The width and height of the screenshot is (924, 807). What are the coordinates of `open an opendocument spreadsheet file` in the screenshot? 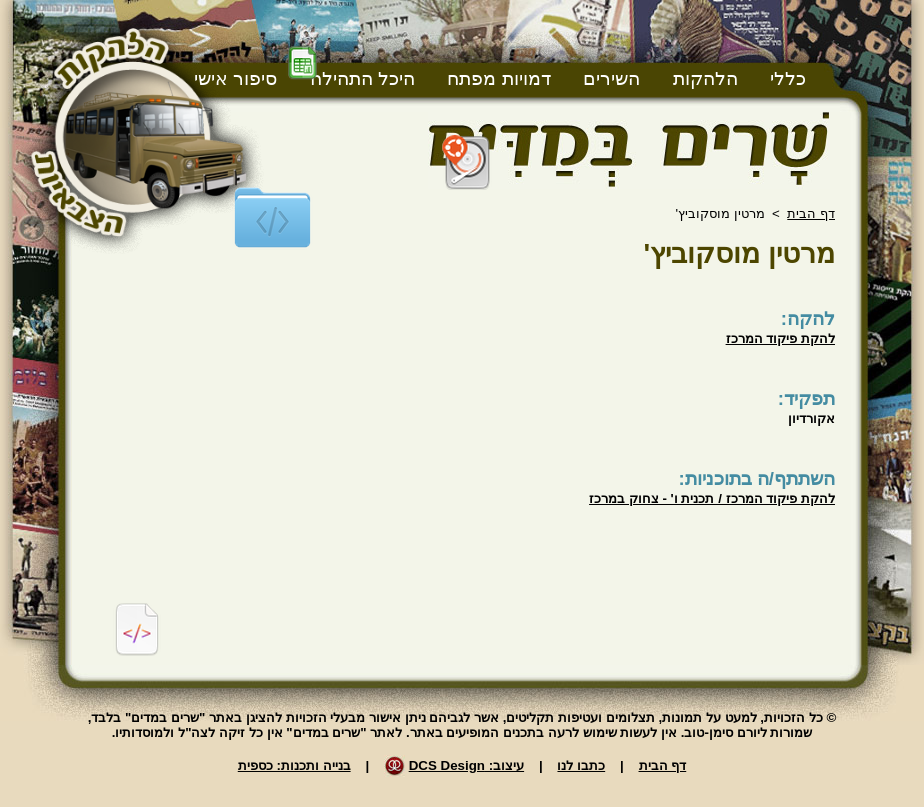 It's located at (302, 62).